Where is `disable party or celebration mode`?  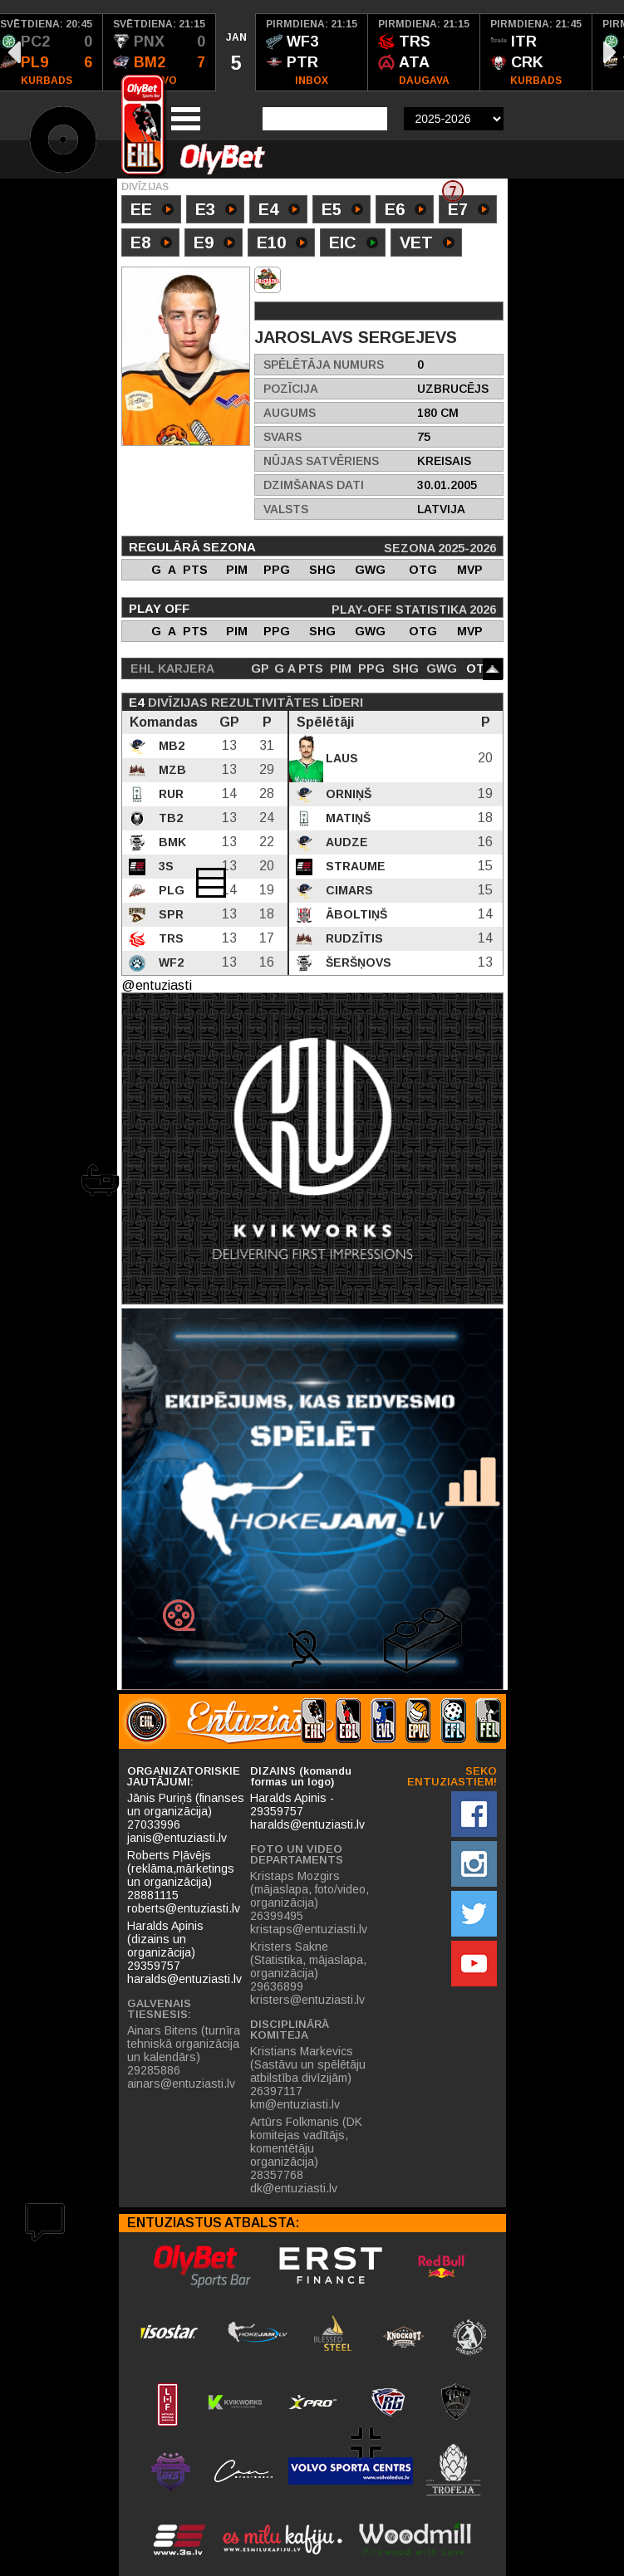 disable party or celebration mode is located at coordinates (304, 1648).